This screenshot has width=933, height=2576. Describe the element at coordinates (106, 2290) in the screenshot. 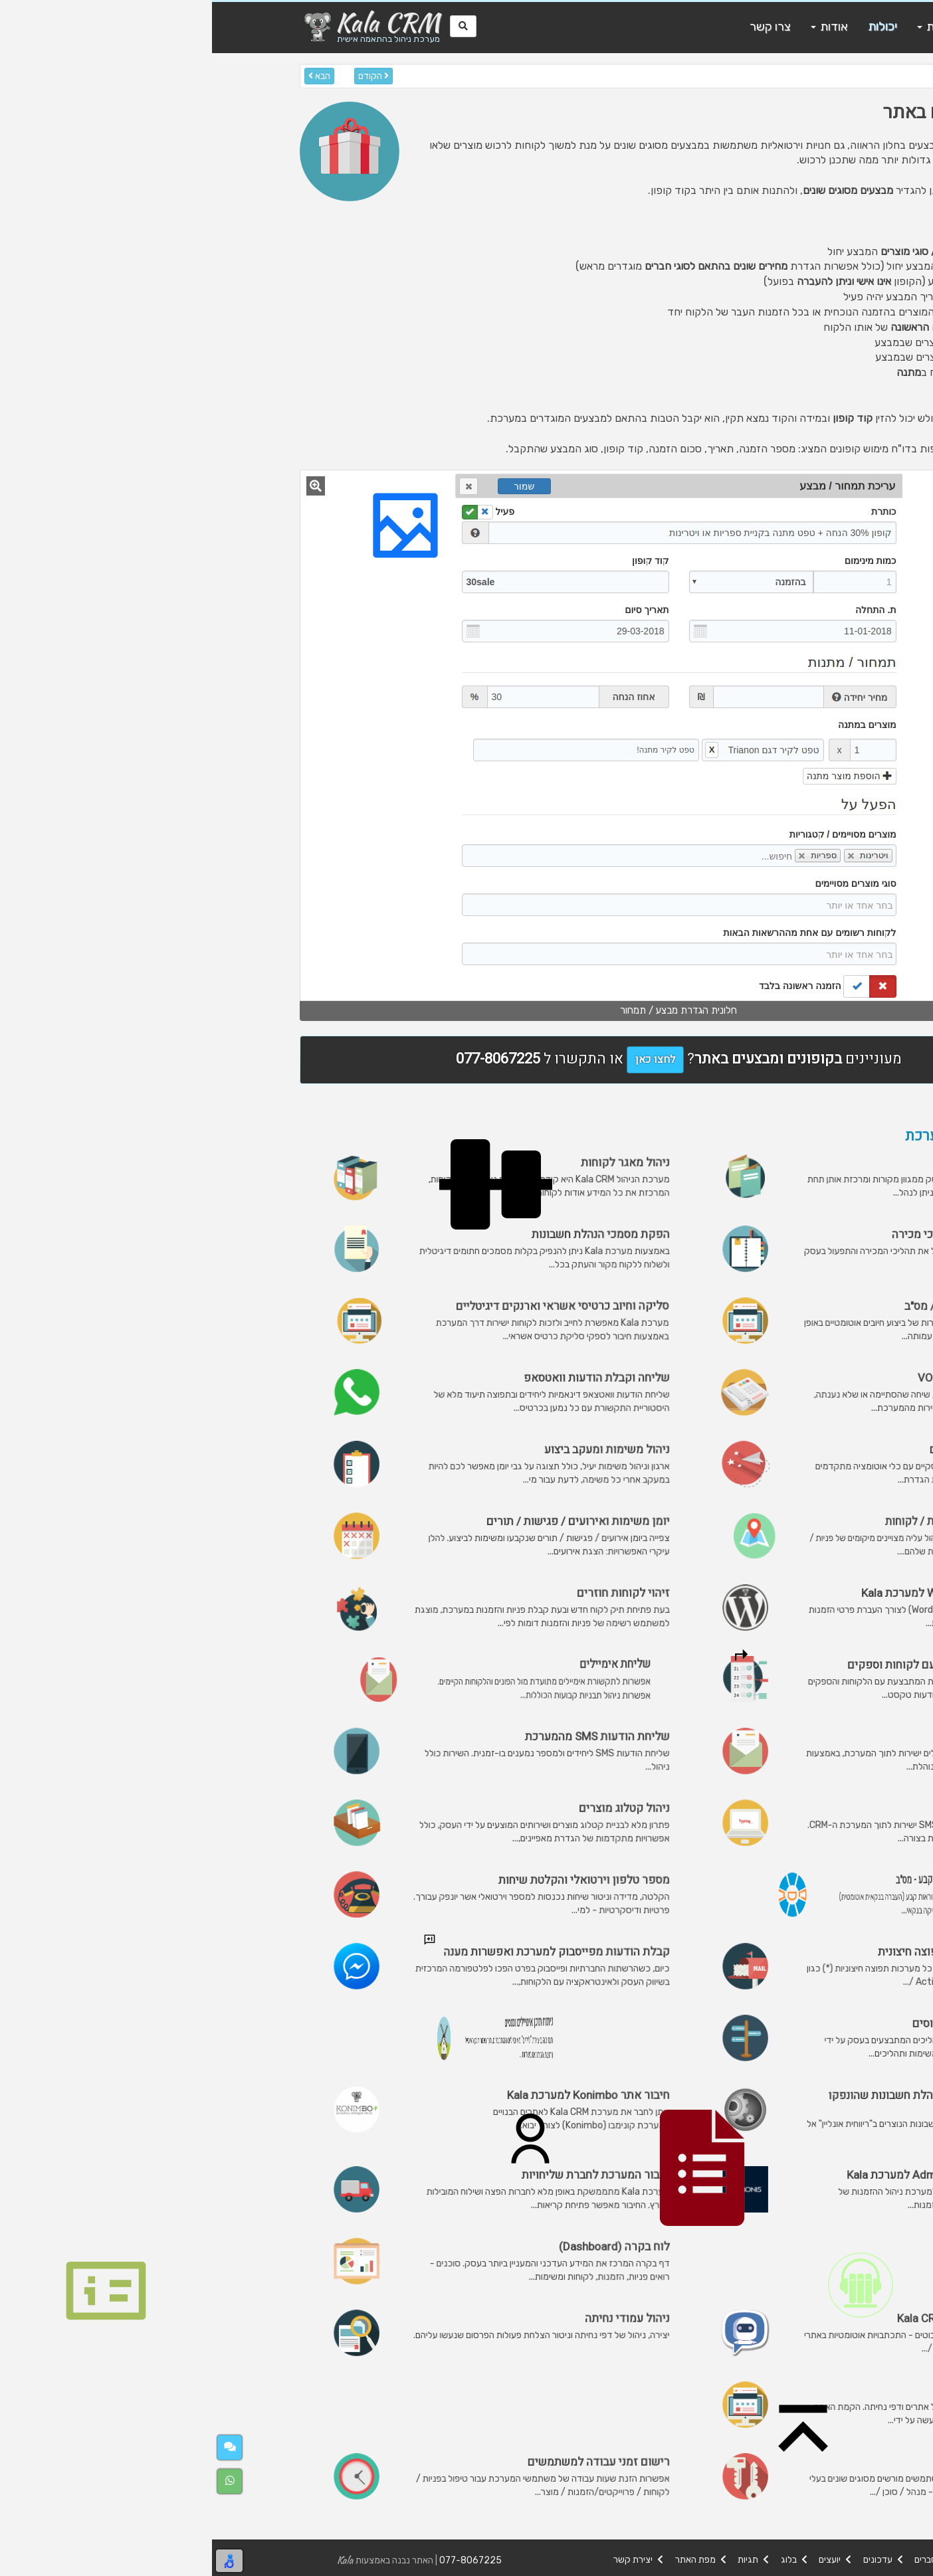

I see `view contact or business card details` at that location.